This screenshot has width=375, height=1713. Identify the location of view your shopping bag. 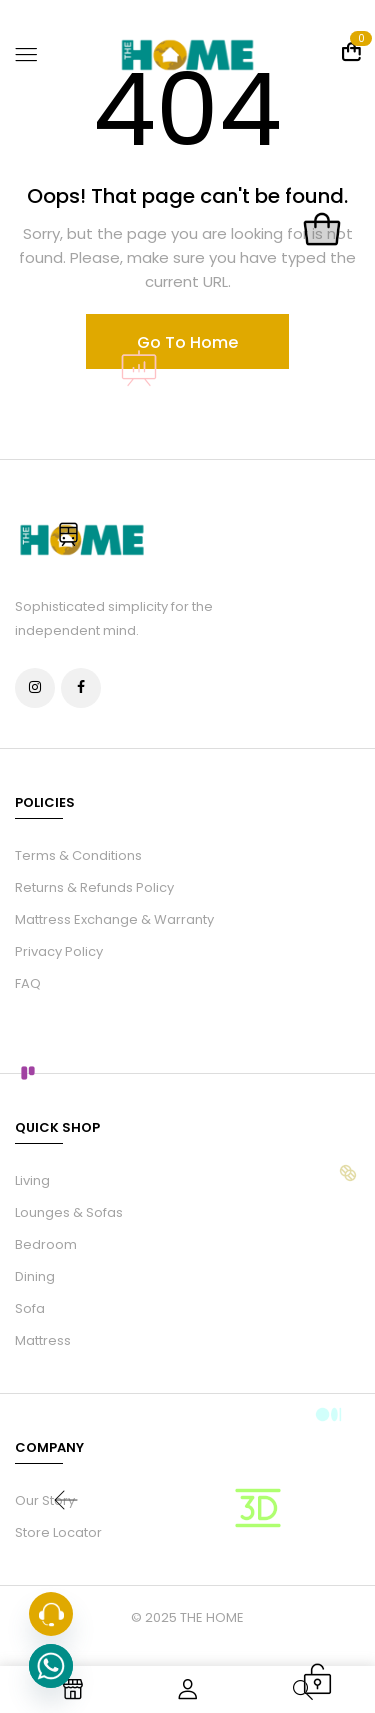
(322, 231).